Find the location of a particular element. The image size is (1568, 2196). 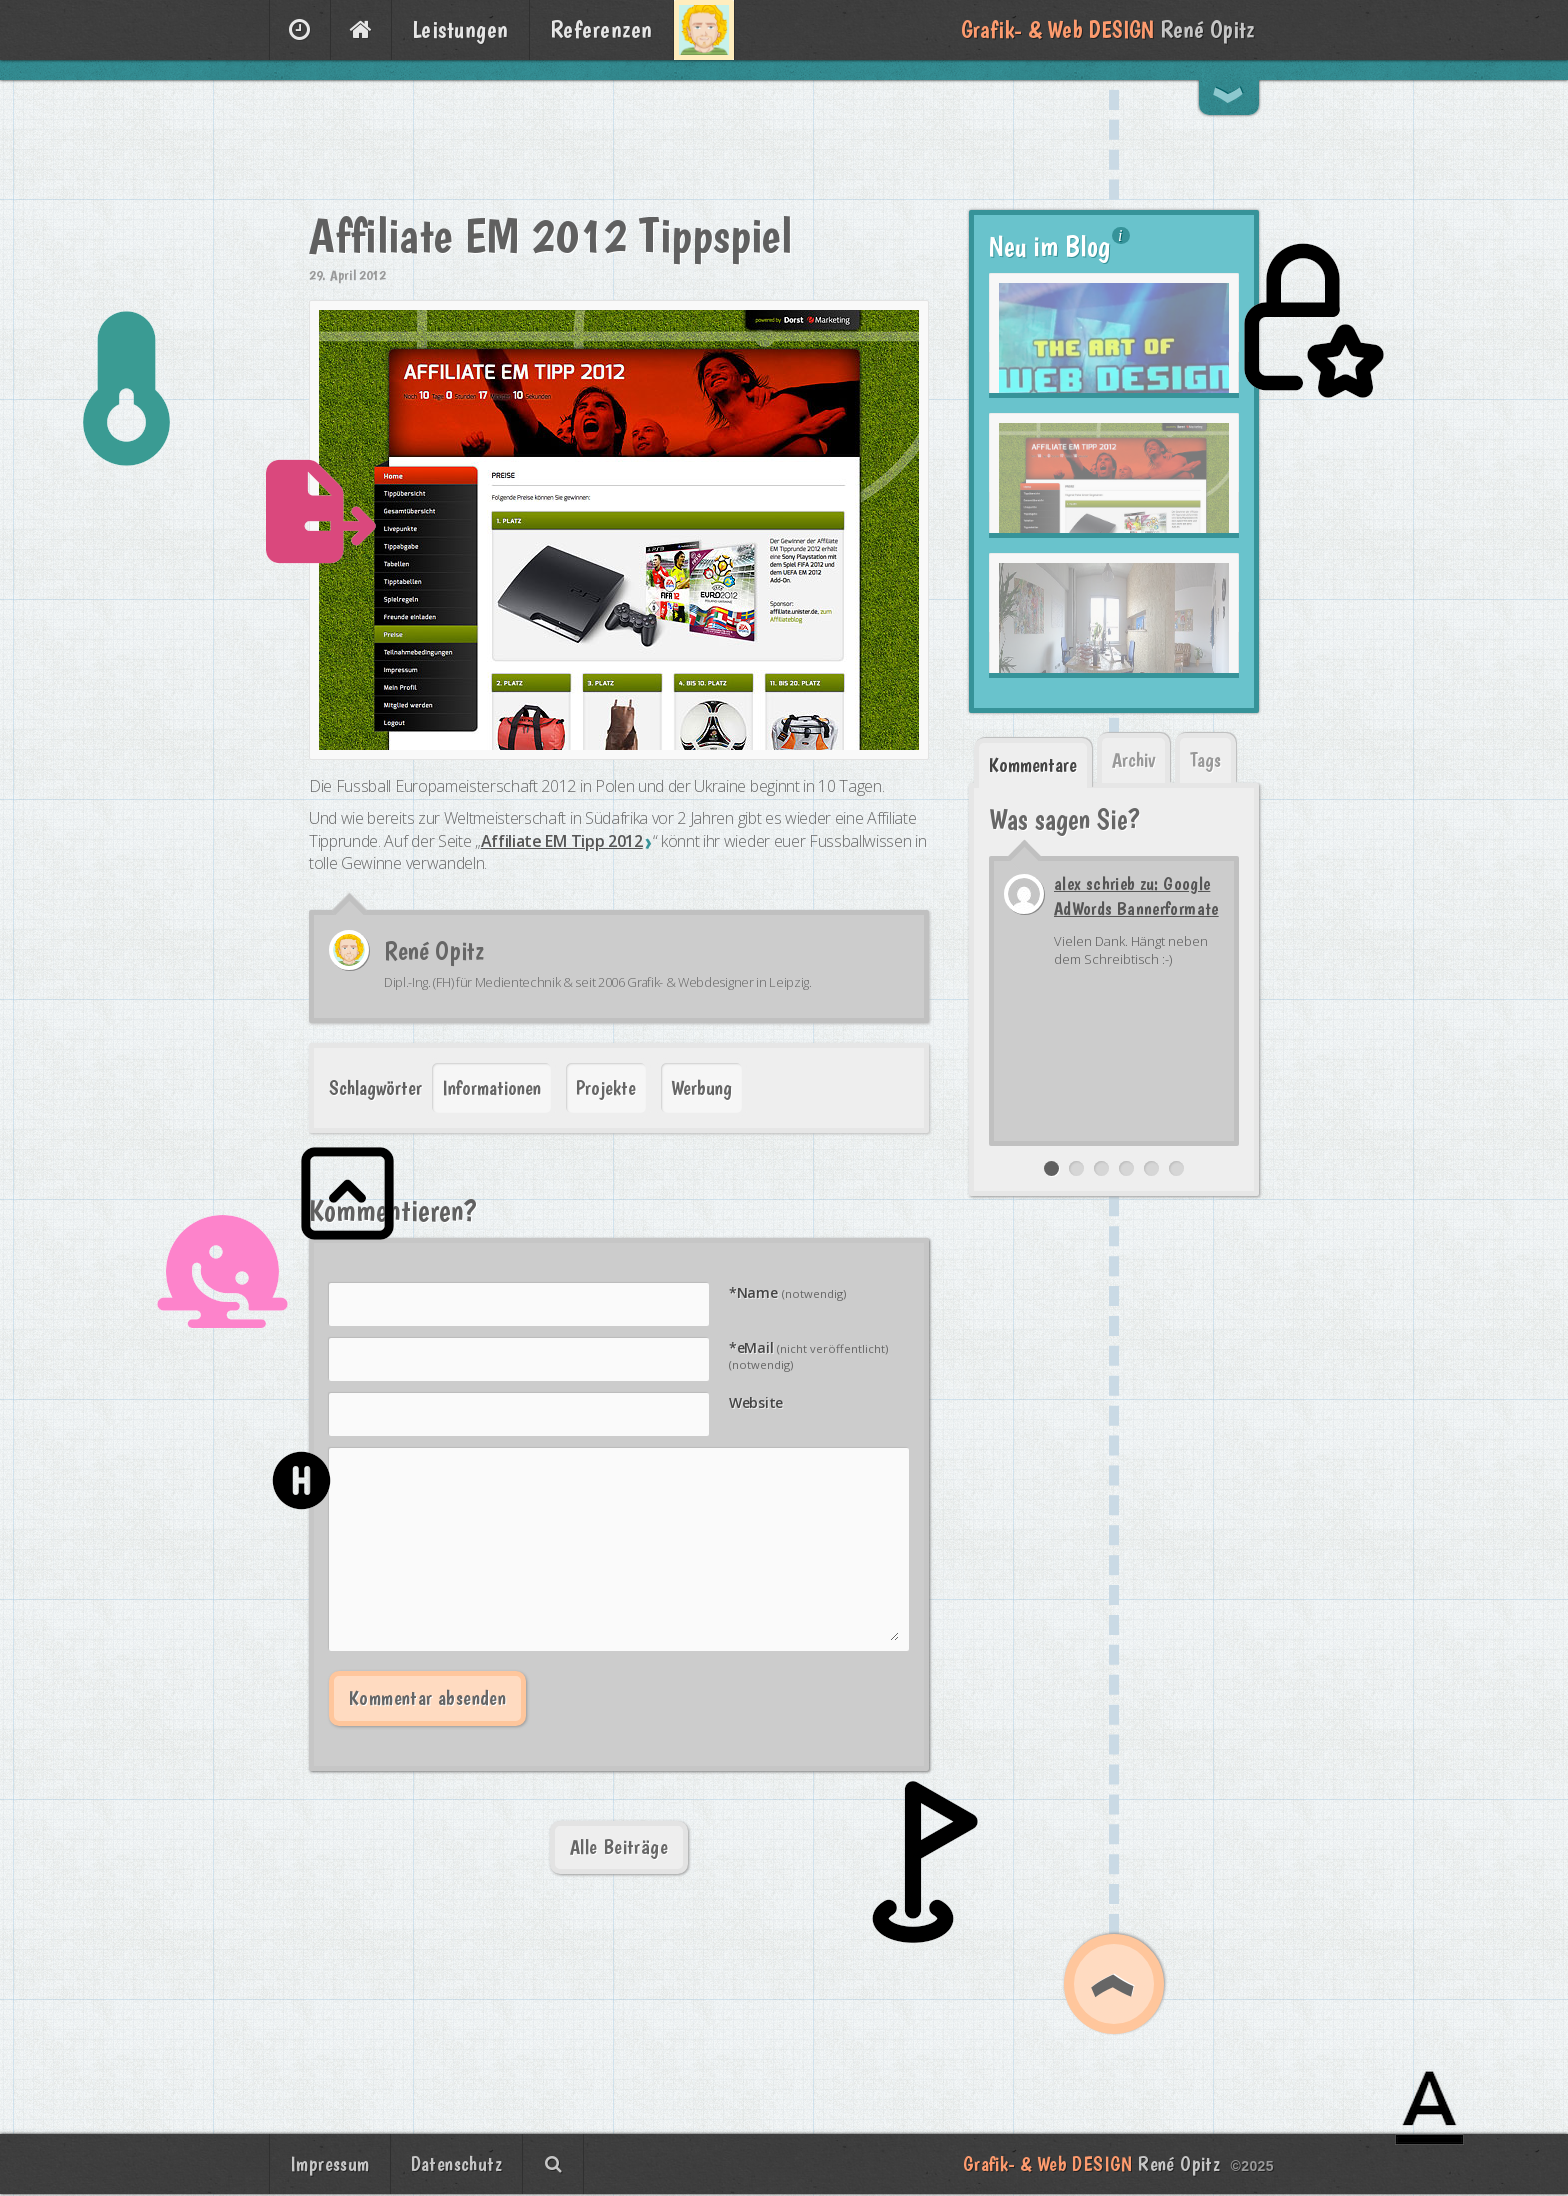

mark a password or credential as favorite is located at coordinates (1303, 317).